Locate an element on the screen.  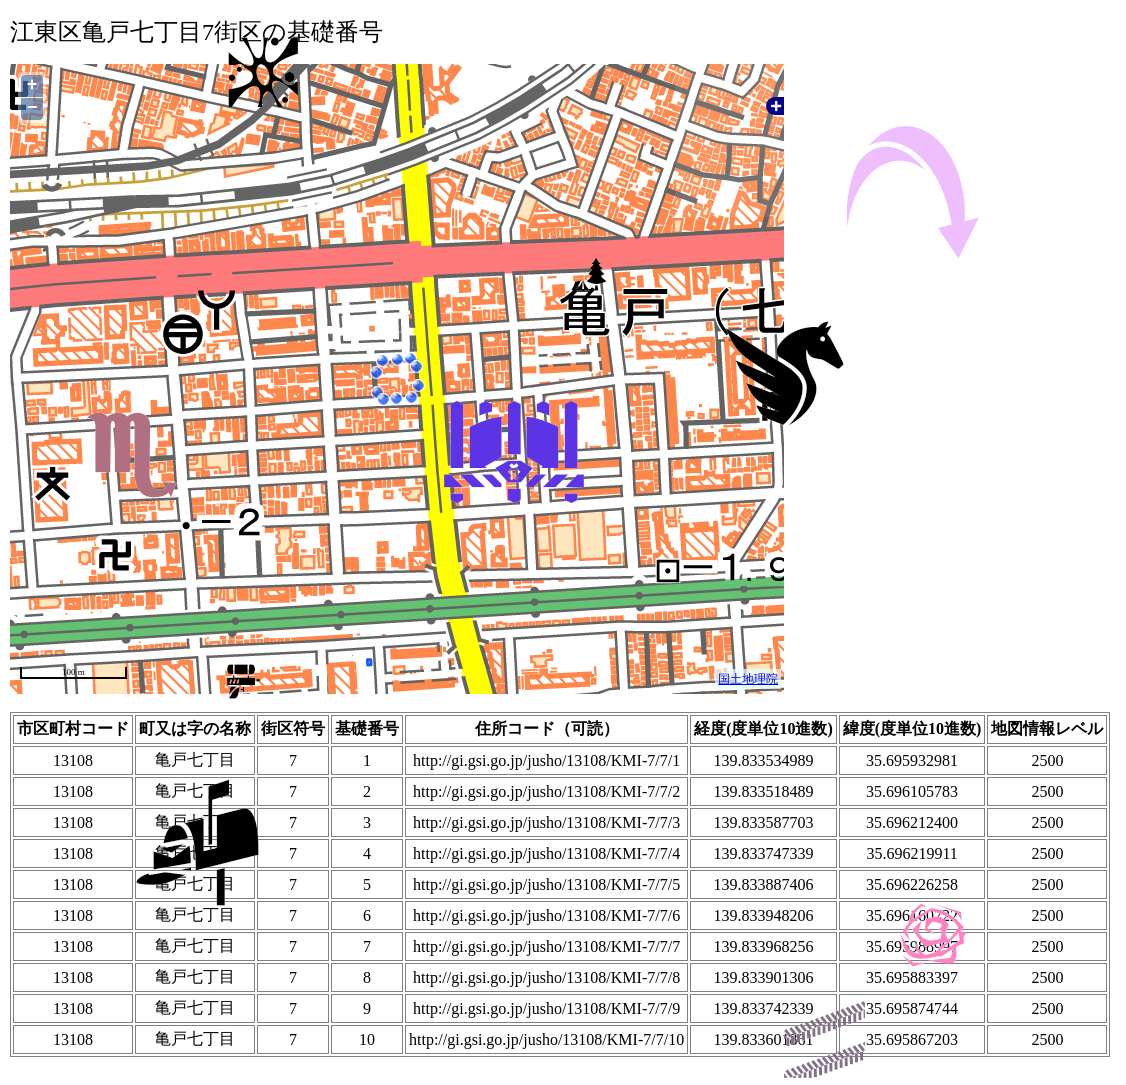
indicates empty state or no results found is located at coordinates (933, 934).